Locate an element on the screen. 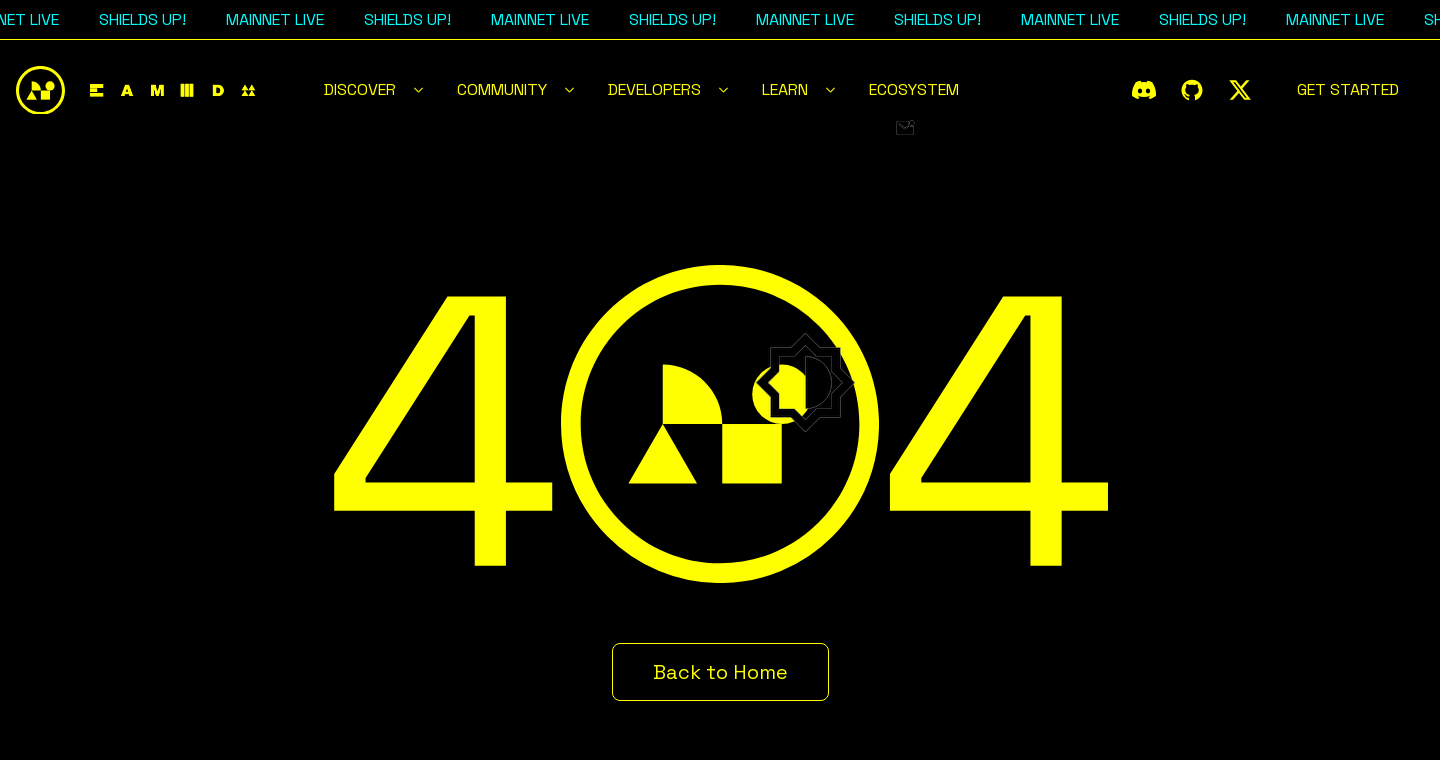 Image resolution: width=1440 pixels, height=760 pixels. adjust screen brightness level is located at coordinates (805, 382).